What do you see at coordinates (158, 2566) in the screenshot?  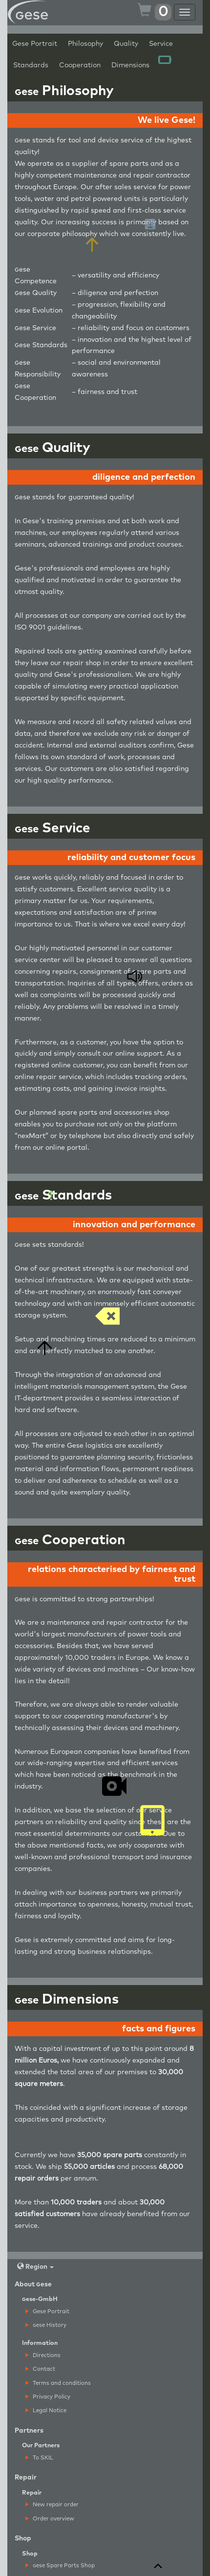 I see `collapse an expanded section` at bounding box center [158, 2566].